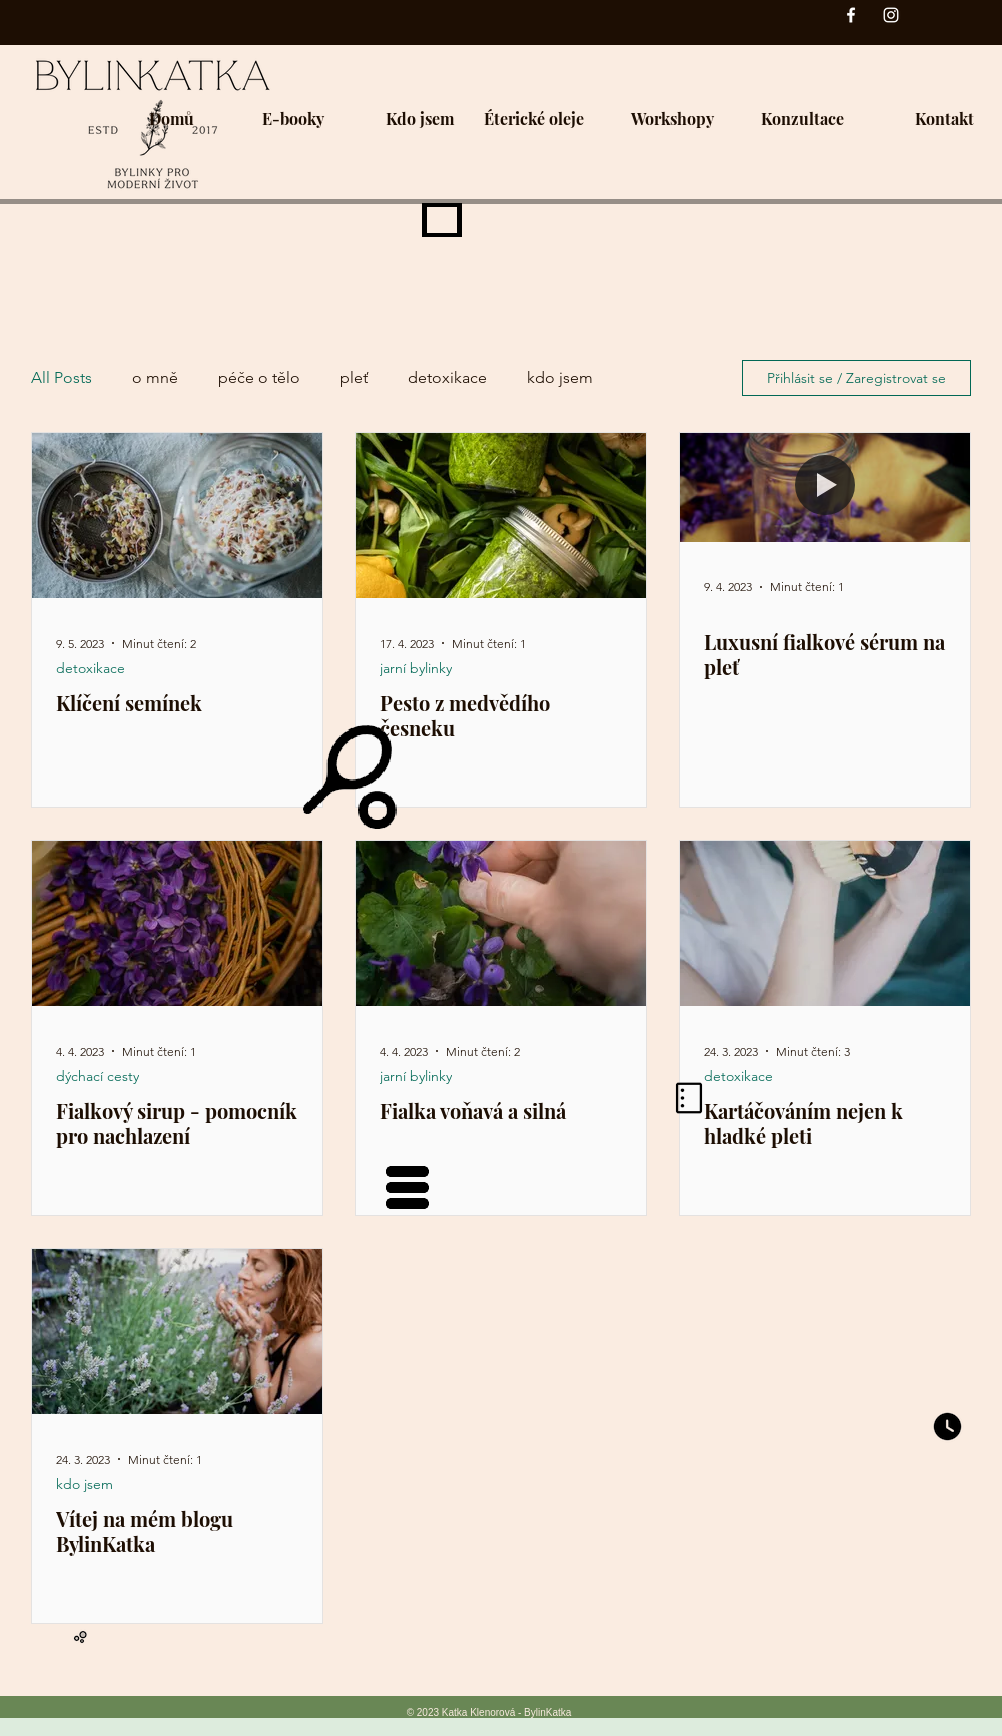  I want to click on view data in row format, so click(407, 1187).